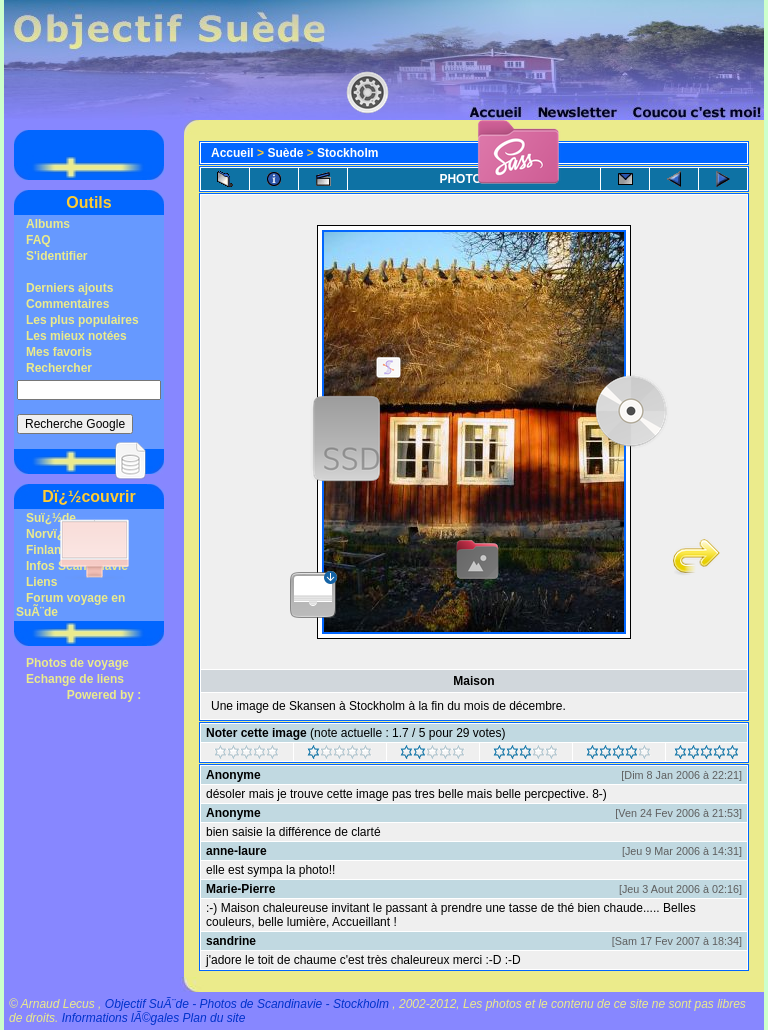  I want to click on folder containing sass stylesheet files, so click(518, 154).